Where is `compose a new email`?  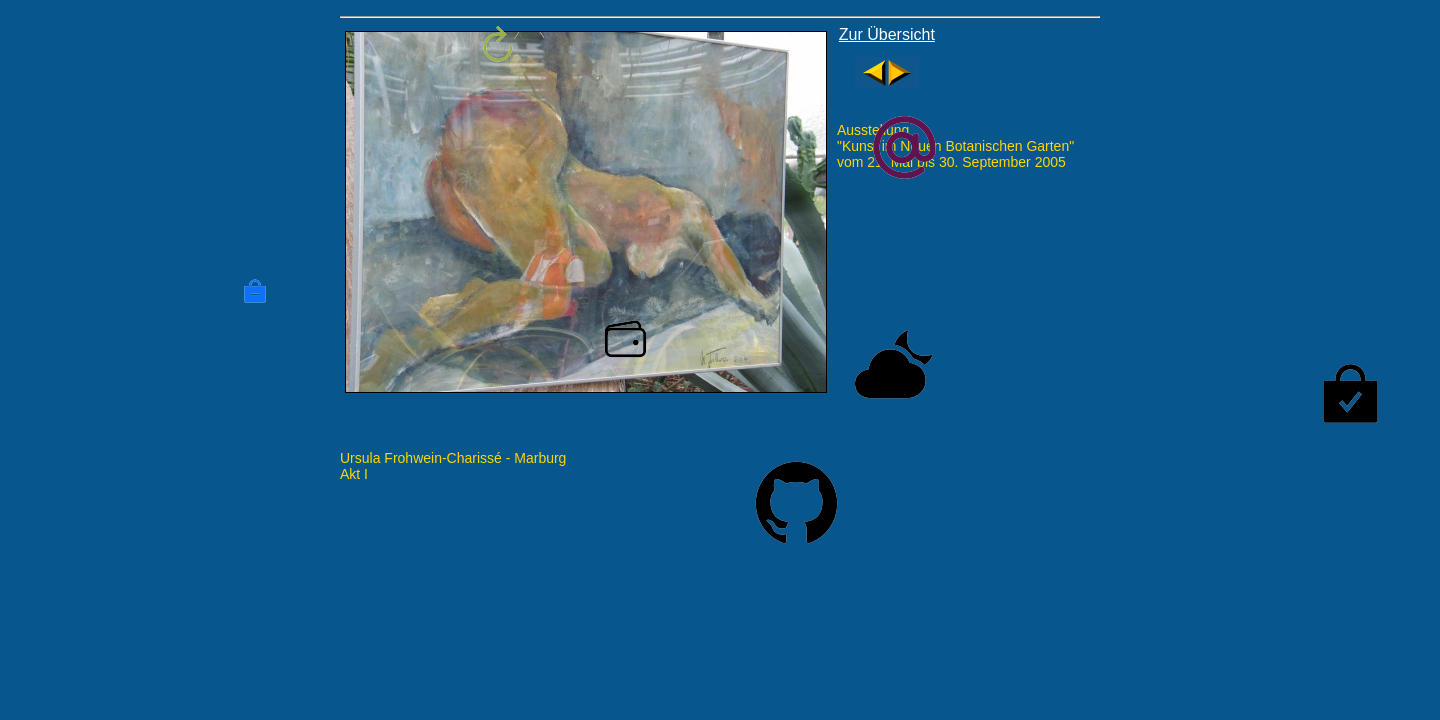
compose a new email is located at coordinates (904, 147).